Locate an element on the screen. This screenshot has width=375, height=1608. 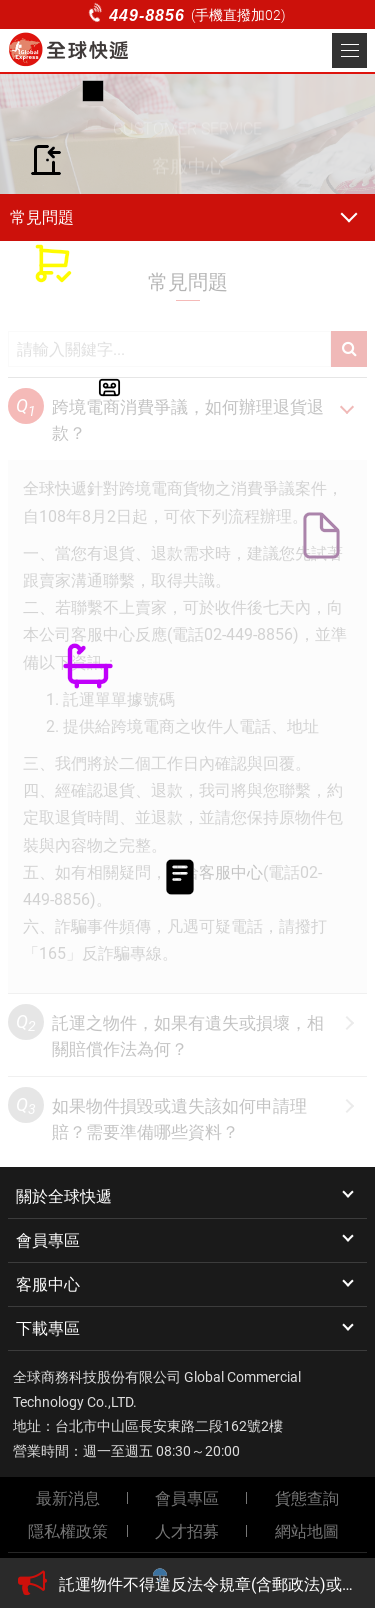
access audio recordings or voice memos is located at coordinates (109, 387).